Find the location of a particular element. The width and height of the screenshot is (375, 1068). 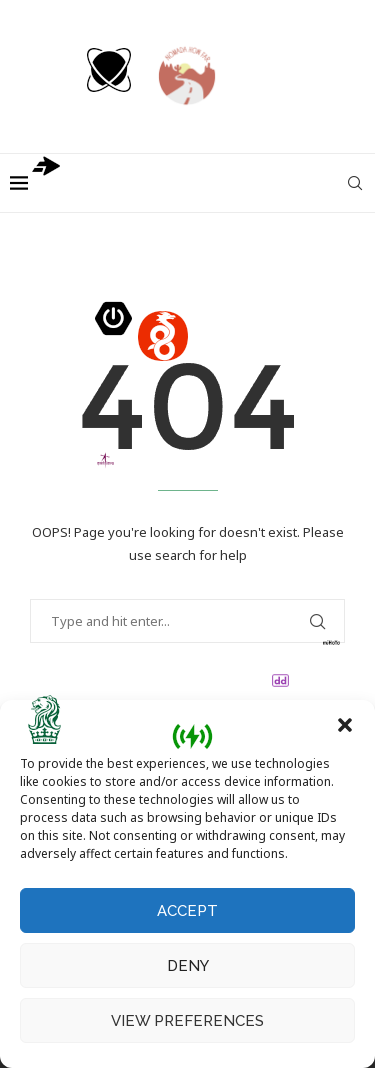

deploy dog logo - a deployment automation service is located at coordinates (280, 680).